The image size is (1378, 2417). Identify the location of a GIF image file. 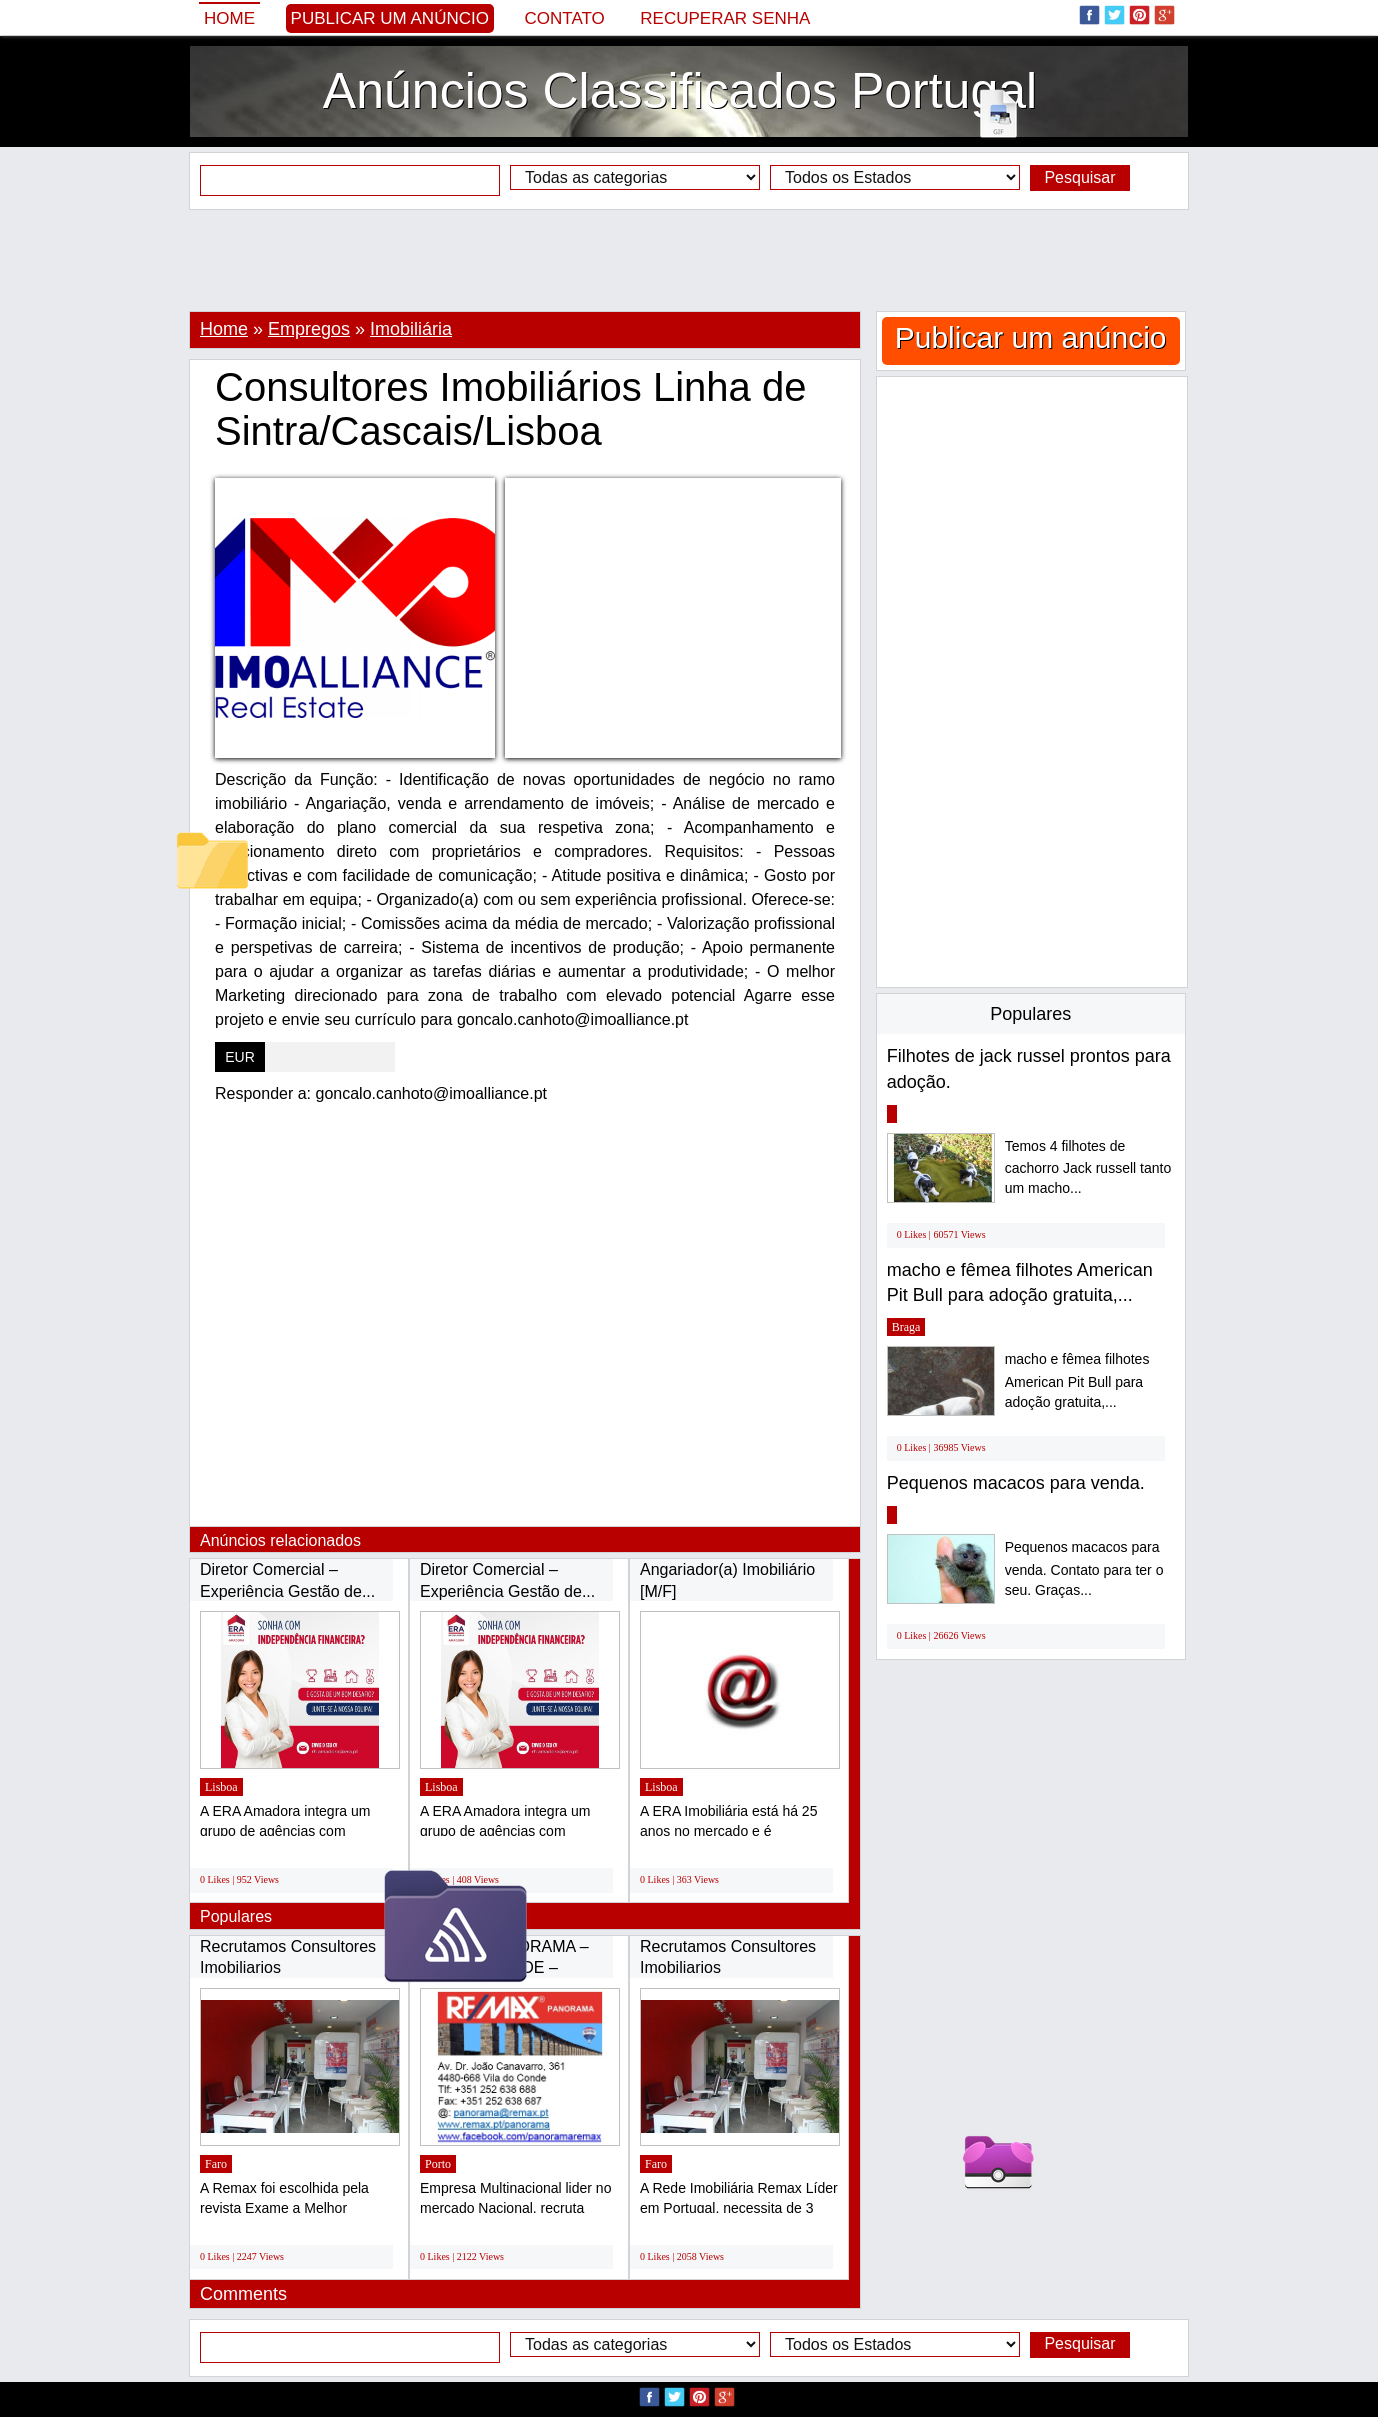
(998, 114).